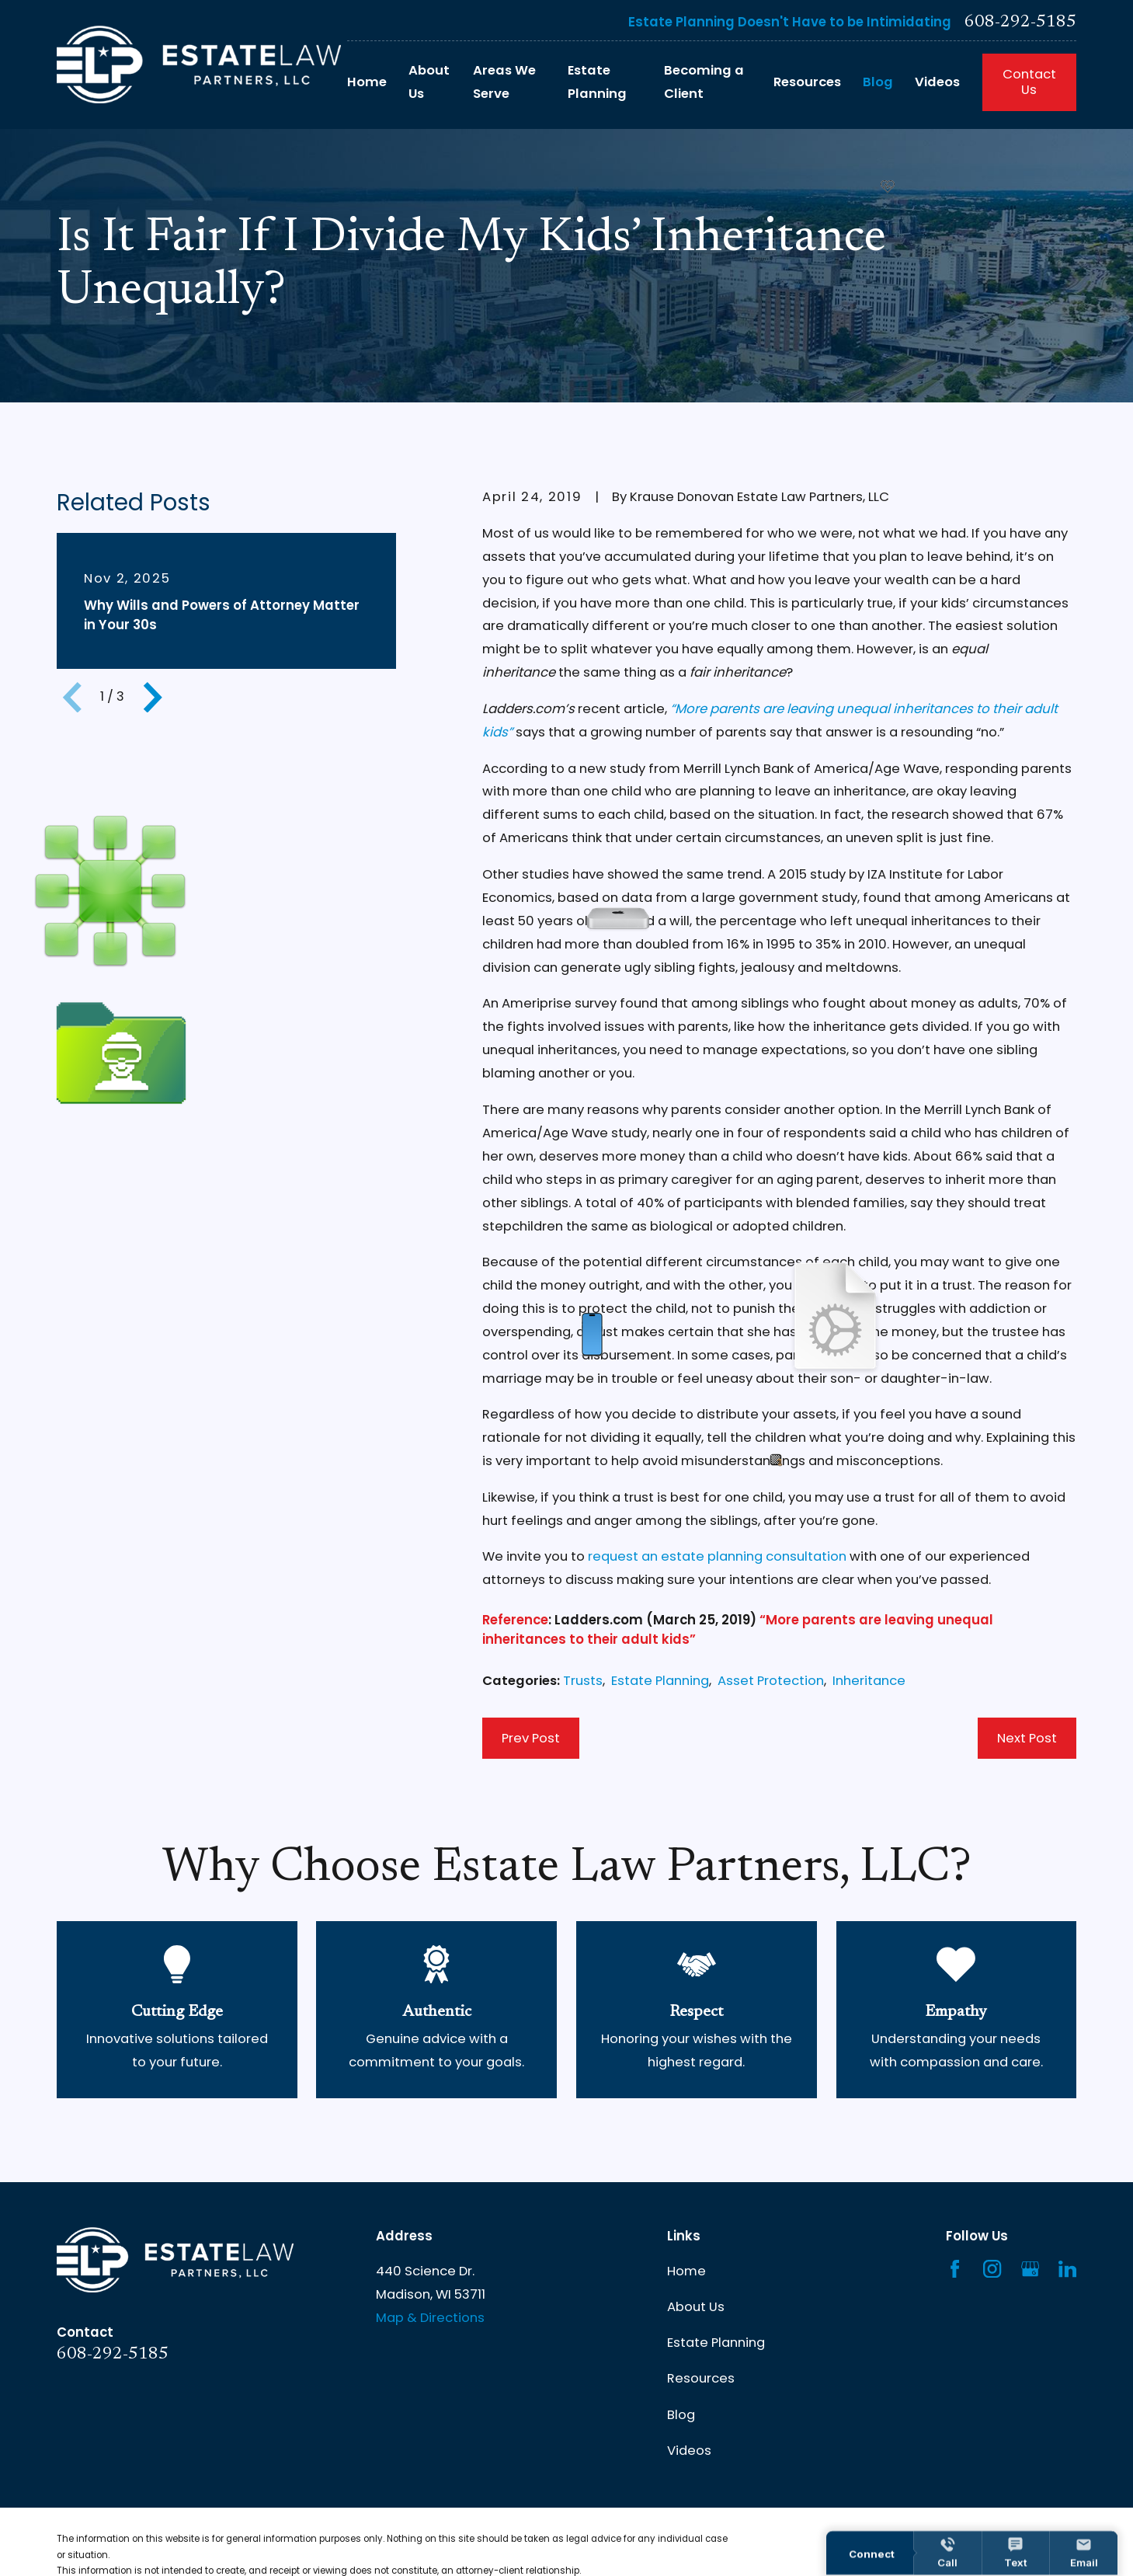 The width and height of the screenshot is (1133, 2576). What do you see at coordinates (110, 891) in the screenshot?
I see `sync or replicate media library across devices` at bounding box center [110, 891].